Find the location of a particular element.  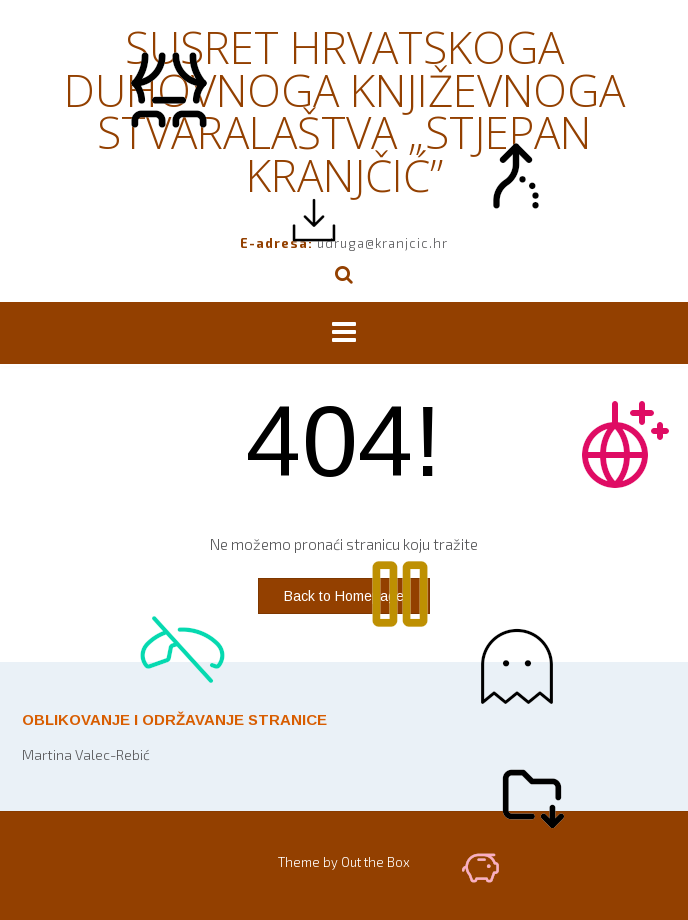

switch to column view layout is located at coordinates (400, 594).